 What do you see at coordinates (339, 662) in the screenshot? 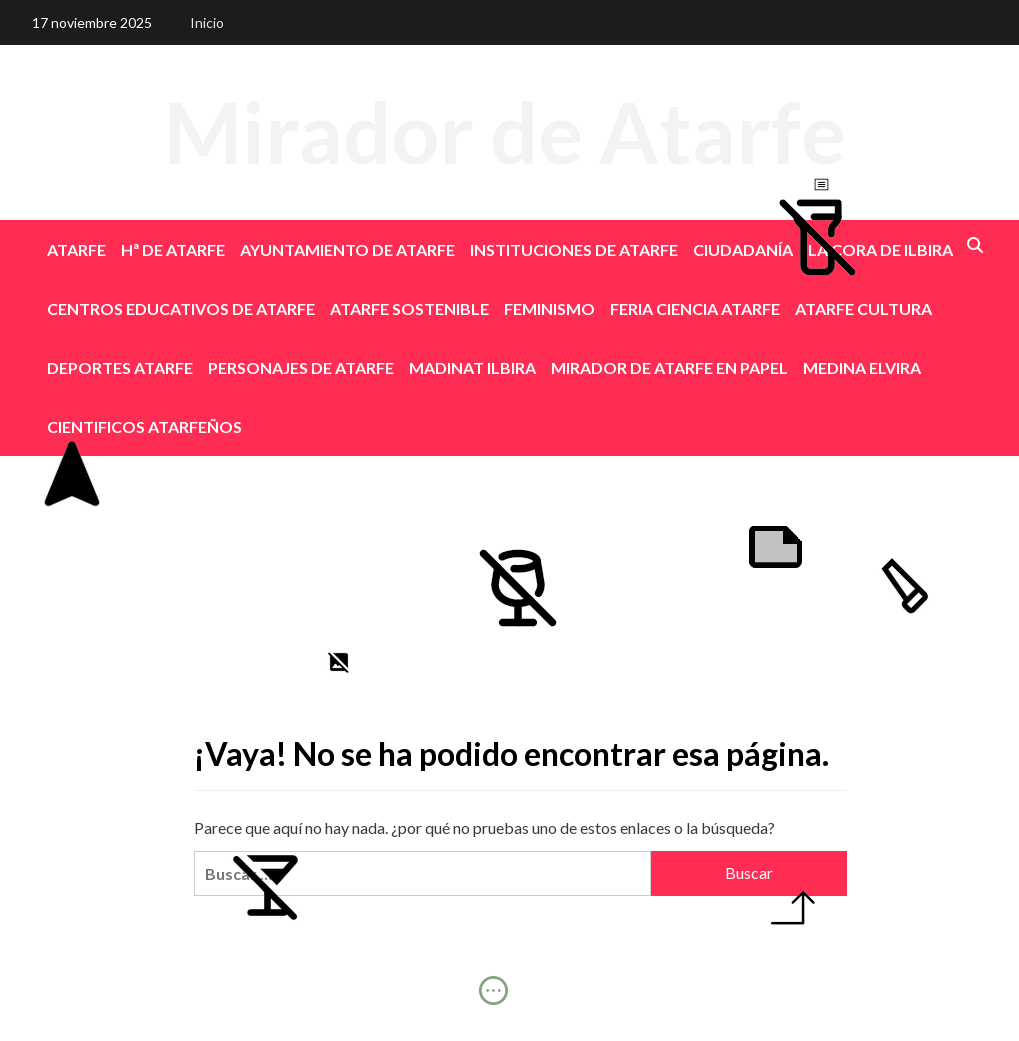
I see `image failed to load` at bounding box center [339, 662].